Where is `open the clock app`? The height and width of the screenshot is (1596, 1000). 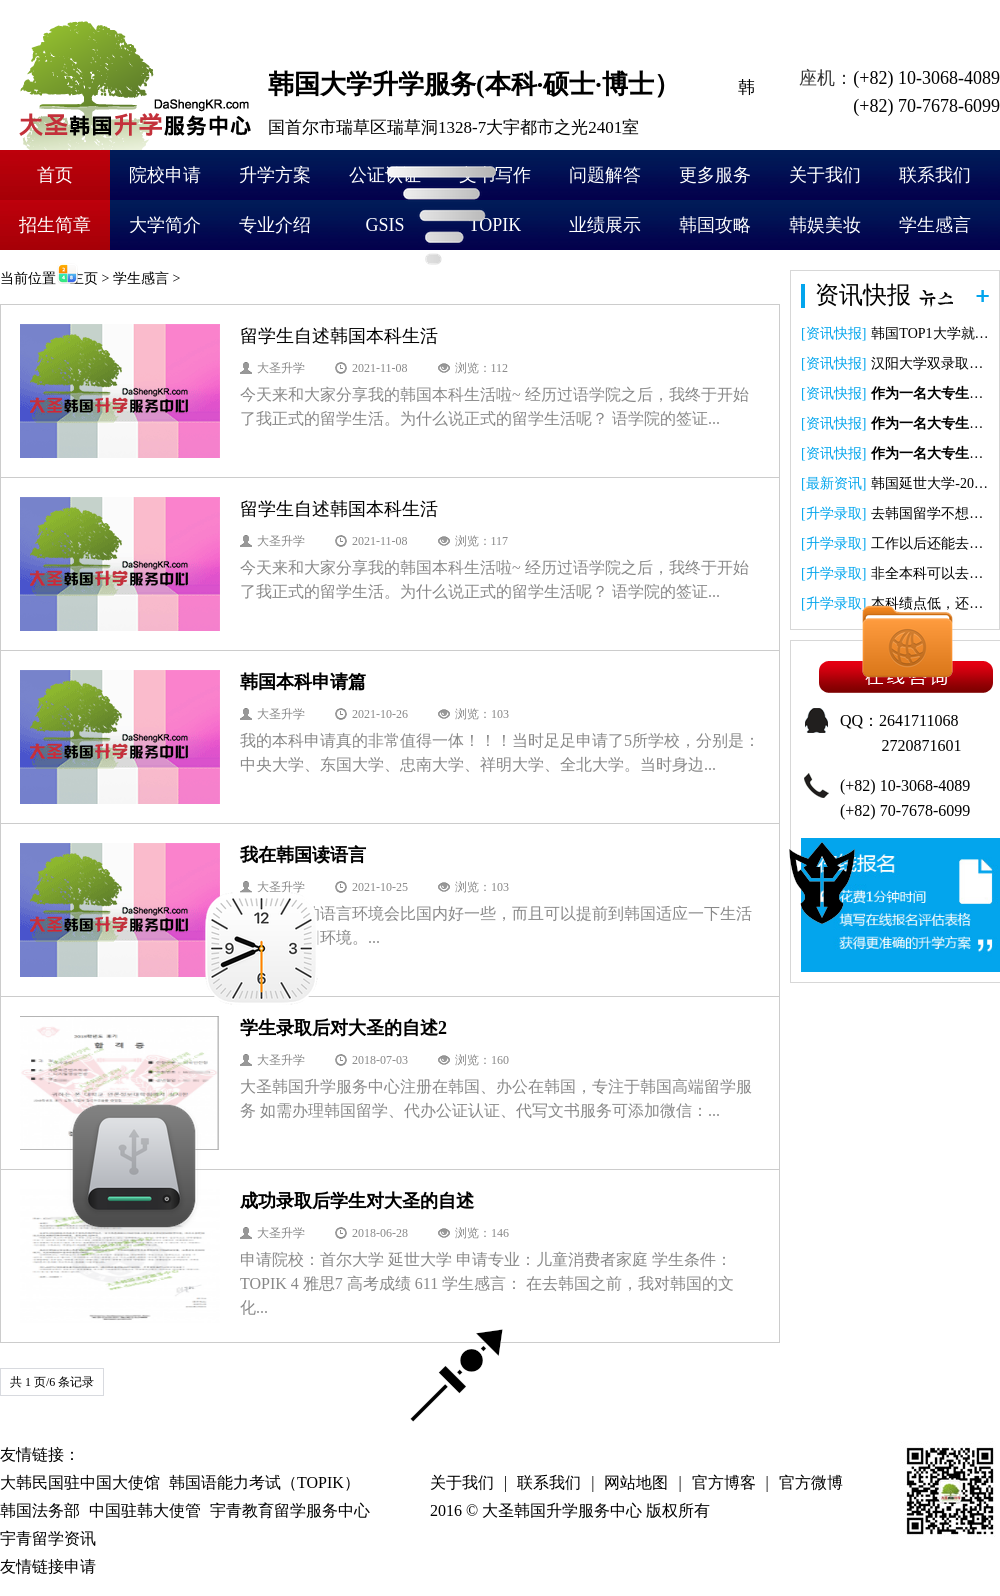
open the clock app is located at coordinates (261, 948).